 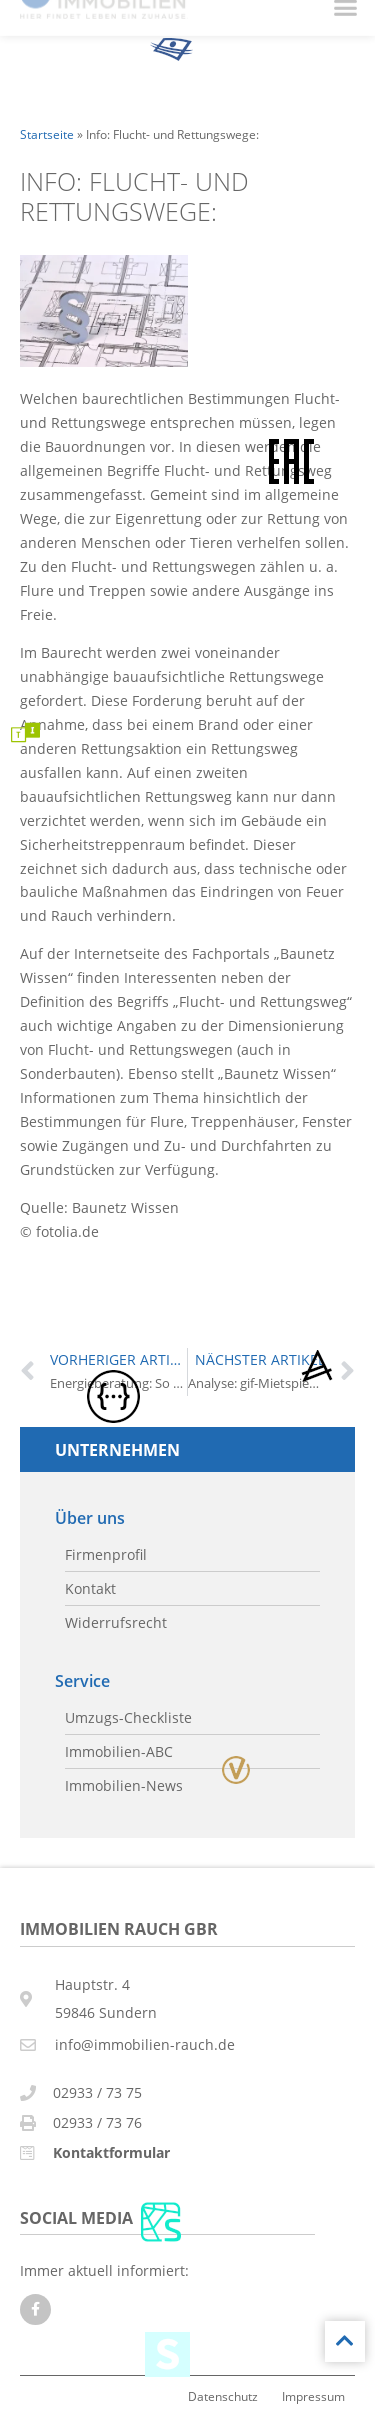 What do you see at coordinates (167, 2354) in the screenshot?
I see `semantic ui framework logo` at bounding box center [167, 2354].